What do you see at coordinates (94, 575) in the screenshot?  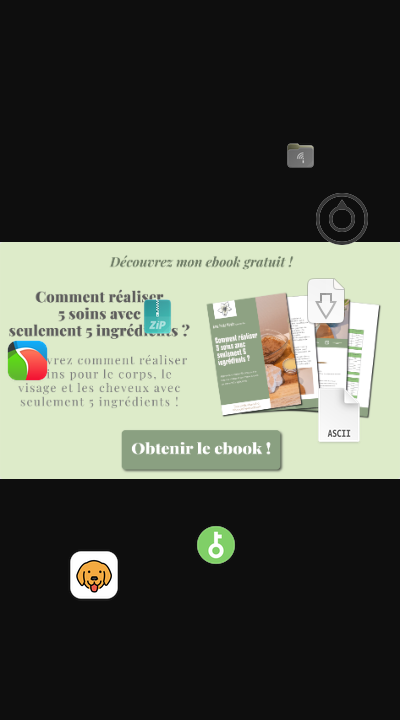 I see `open bruno API client` at bounding box center [94, 575].